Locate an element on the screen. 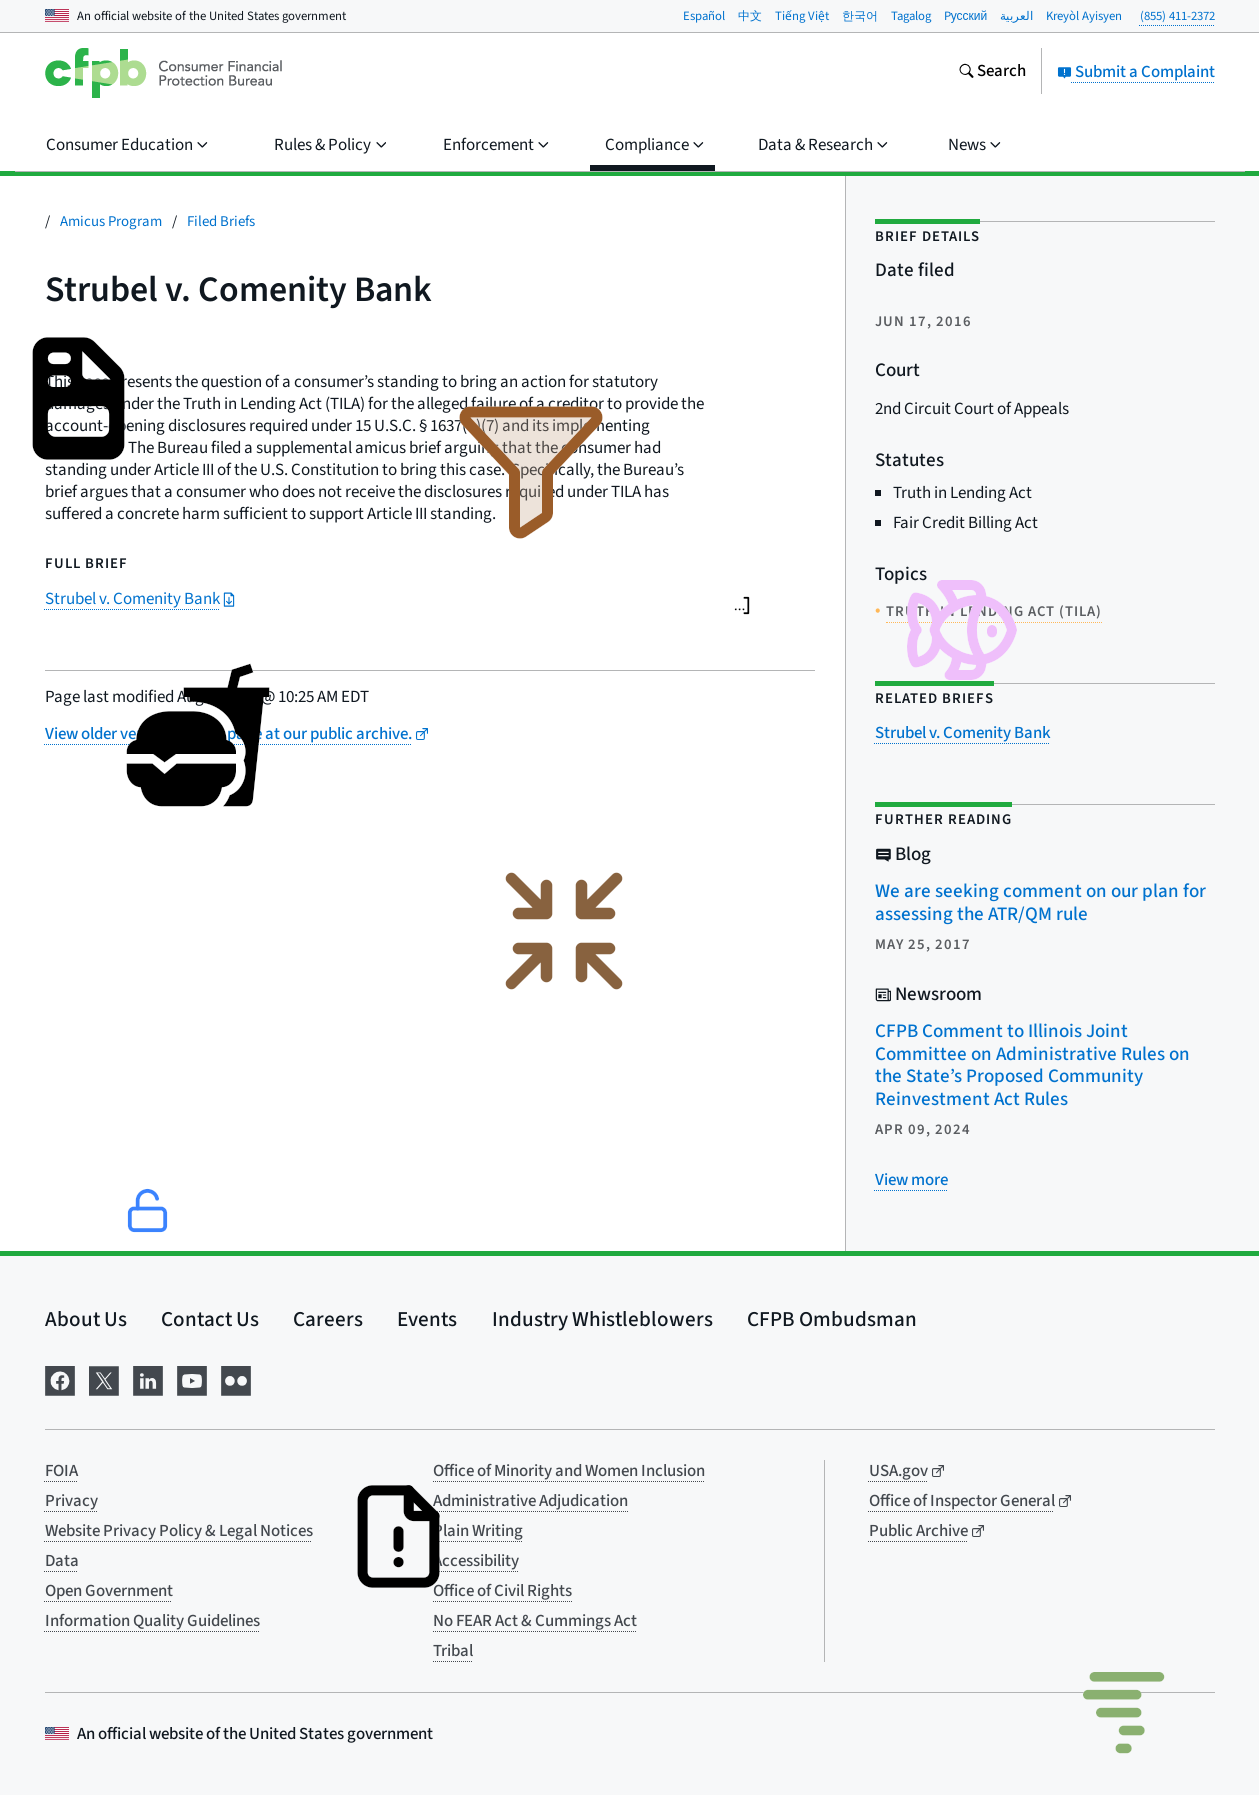 Image resolution: width=1259 pixels, height=1795 pixels. view invoice or billing document is located at coordinates (78, 398).